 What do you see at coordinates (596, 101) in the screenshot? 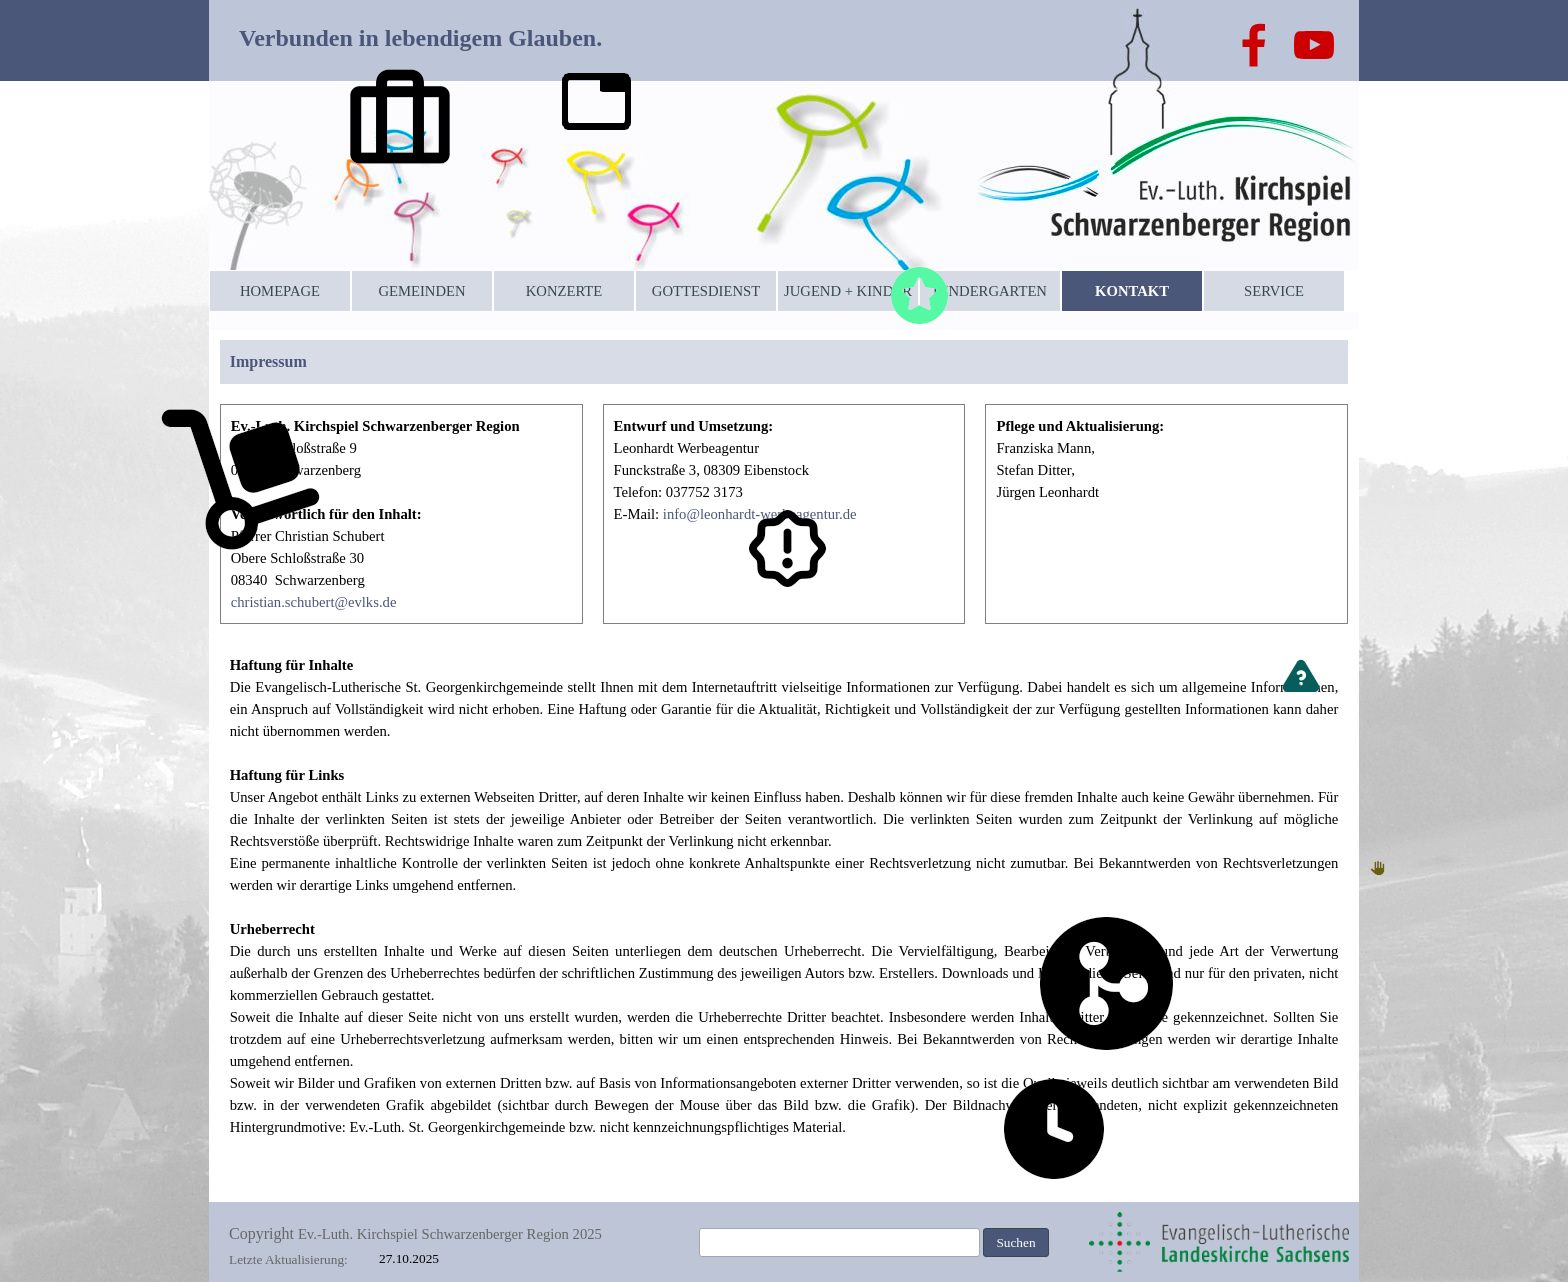
I see `open a new browser tab` at bounding box center [596, 101].